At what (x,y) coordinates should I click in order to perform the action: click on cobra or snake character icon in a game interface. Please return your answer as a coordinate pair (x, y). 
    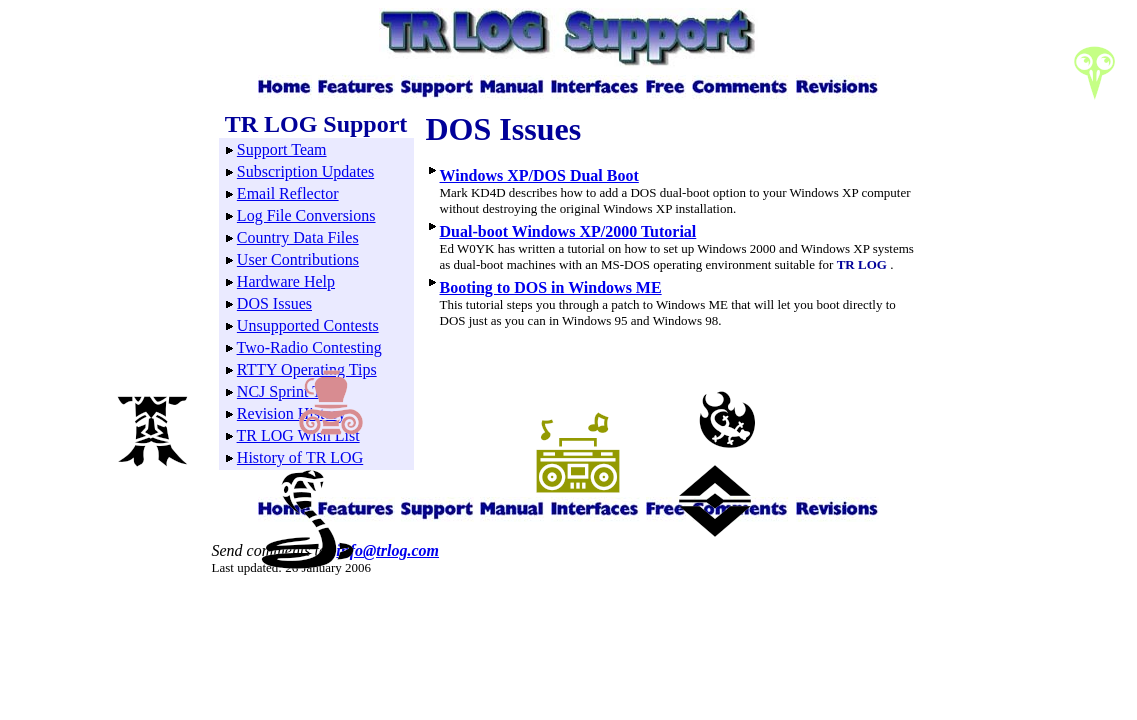
    Looking at the image, I should click on (307, 519).